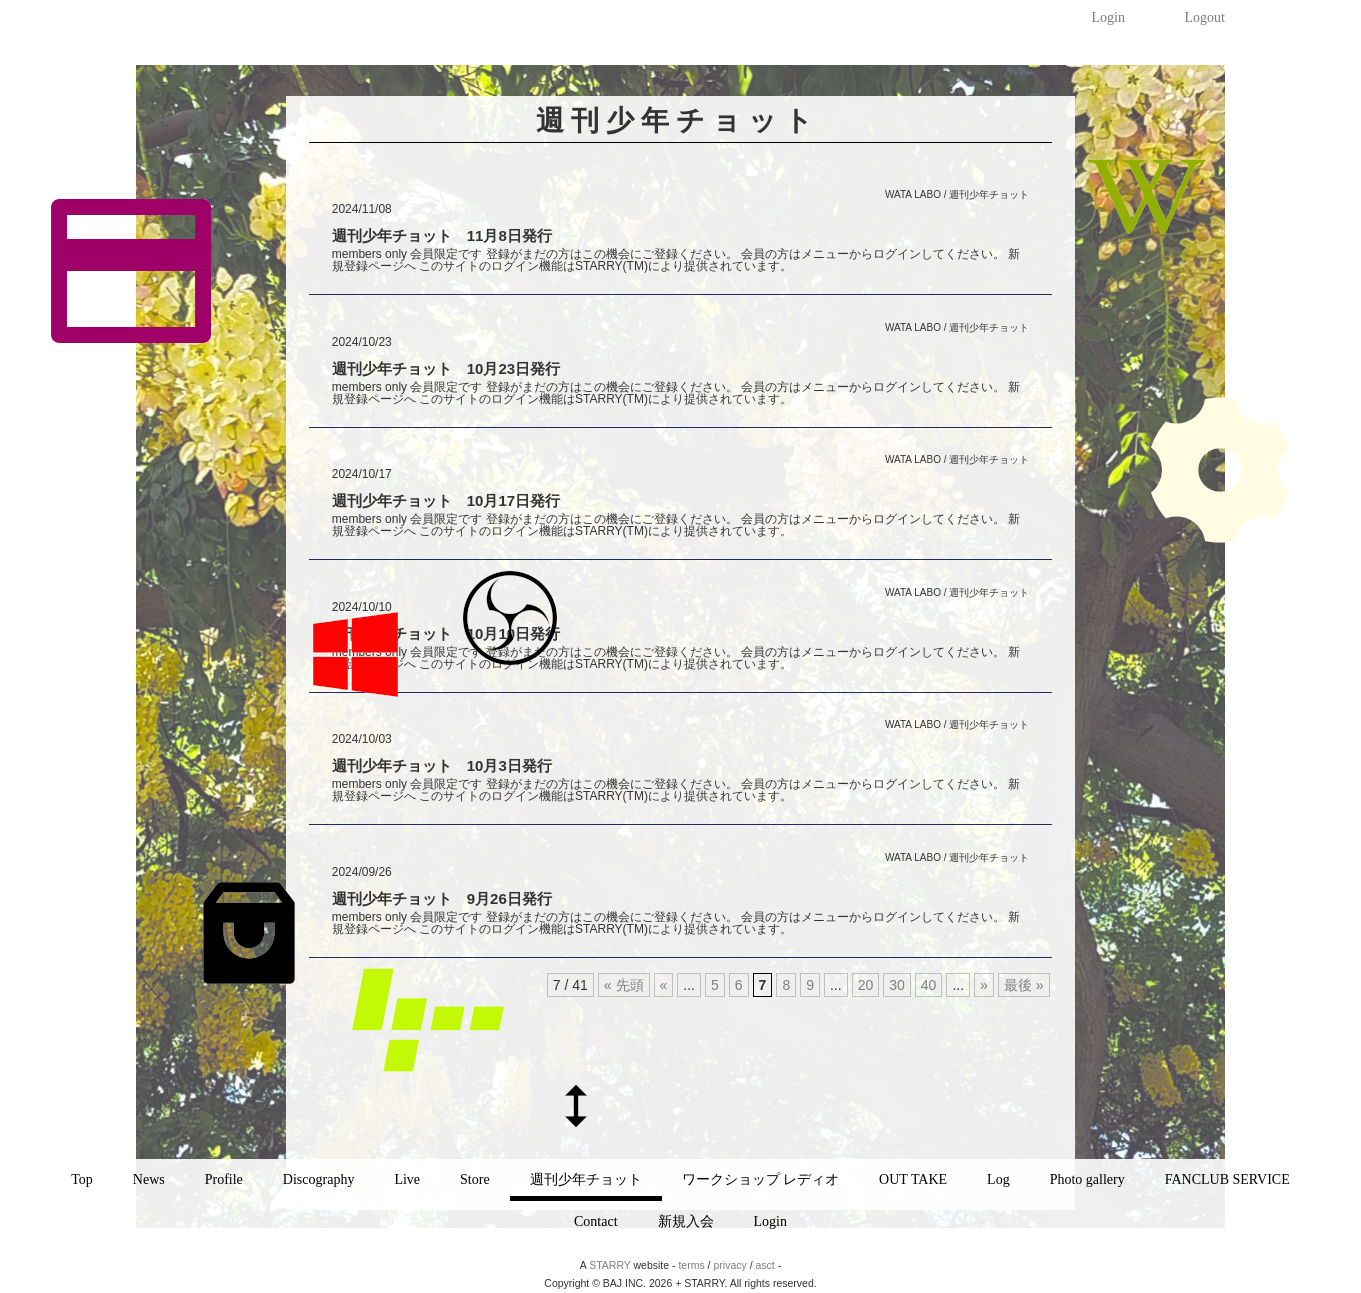 This screenshot has height=1293, width=1361. What do you see at coordinates (131, 271) in the screenshot?
I see `view saved payment methods` at bounding box center [131, 271].